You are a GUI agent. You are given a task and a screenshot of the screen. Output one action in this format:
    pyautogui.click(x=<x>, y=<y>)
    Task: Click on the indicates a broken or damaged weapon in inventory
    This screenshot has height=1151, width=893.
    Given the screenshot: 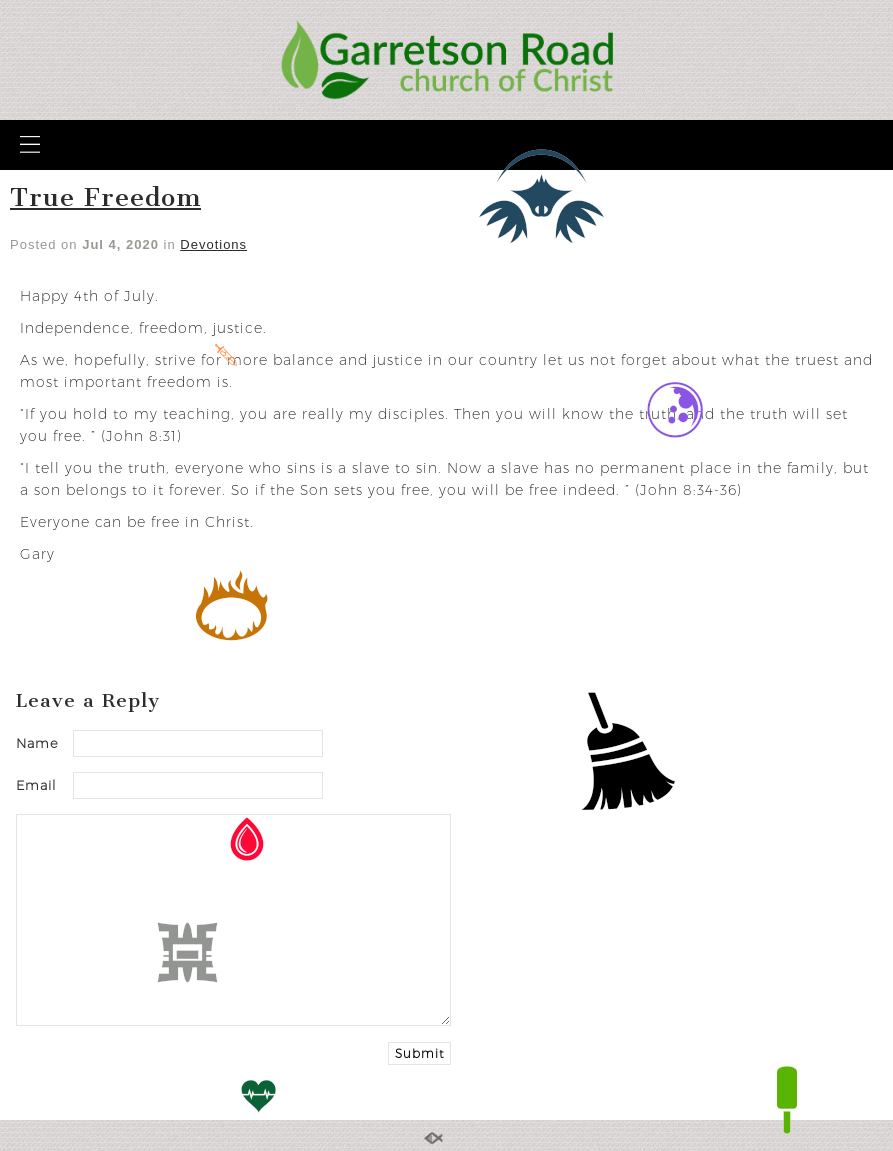 What is the action you would take?
    pyautogui.click(x=226, y=355)
    